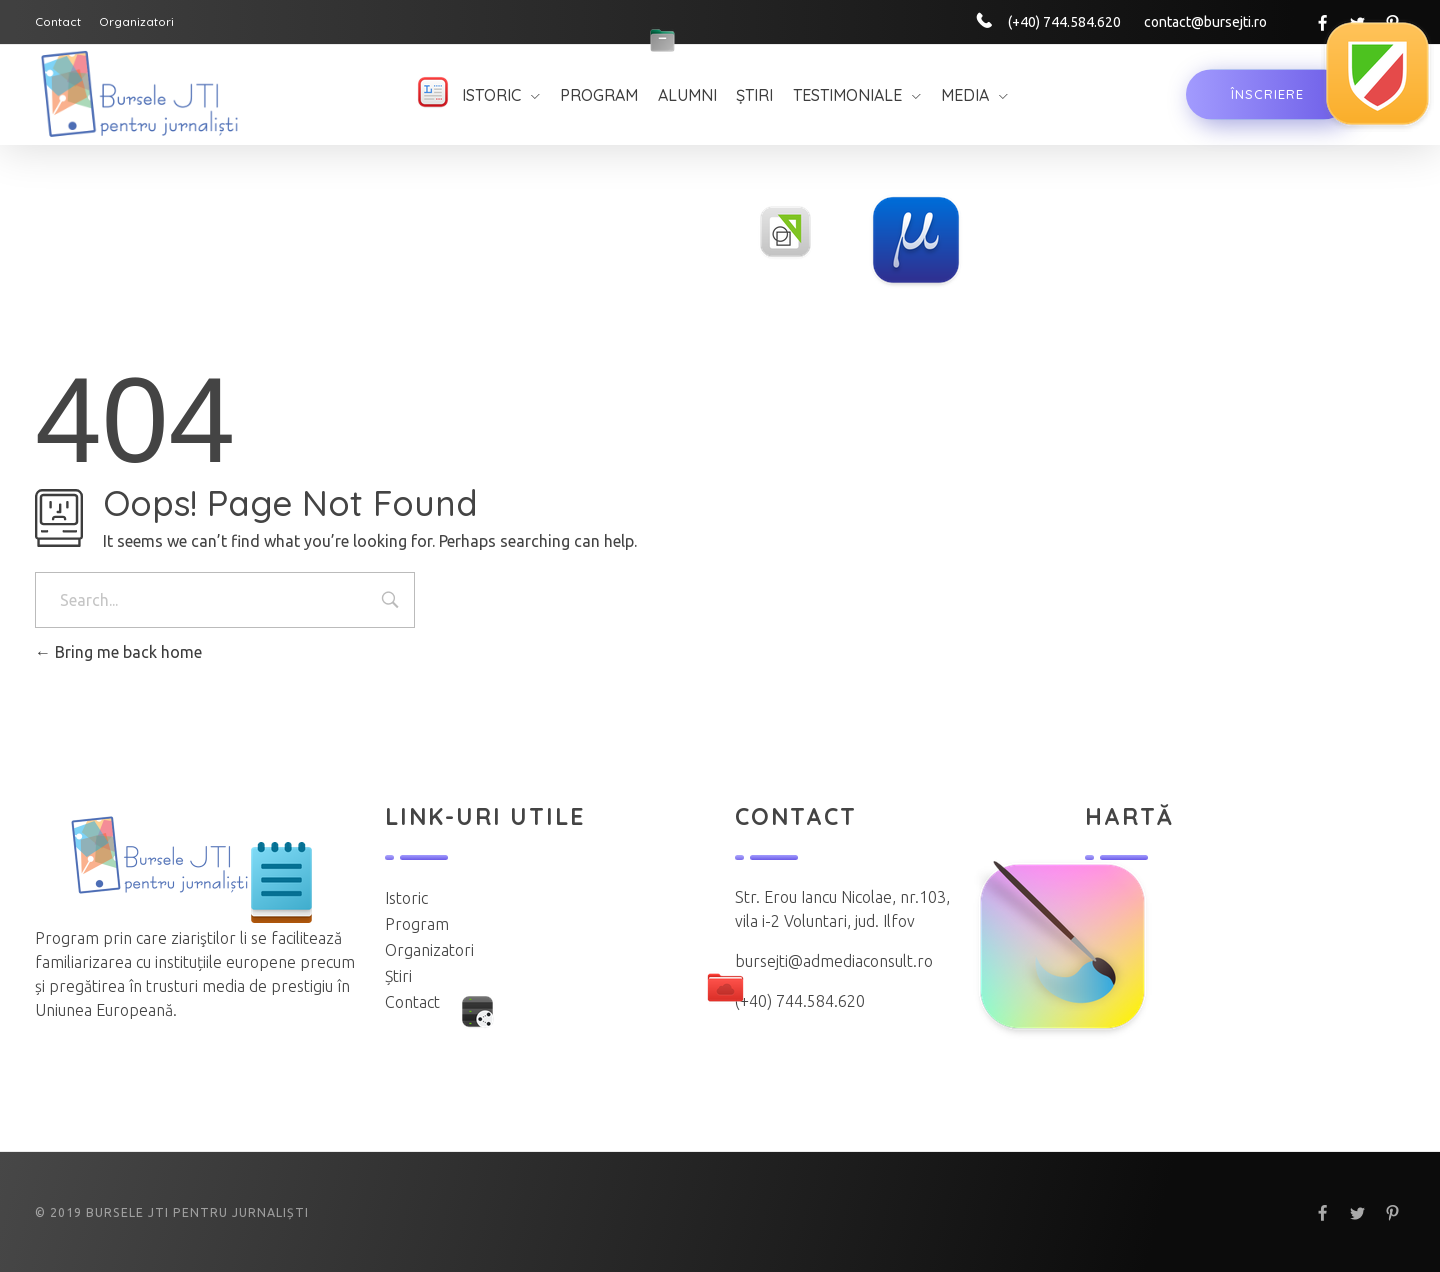  Describe the element at coordinates (916, 240) in the screenshot. I see `open the Micro app` at that location.